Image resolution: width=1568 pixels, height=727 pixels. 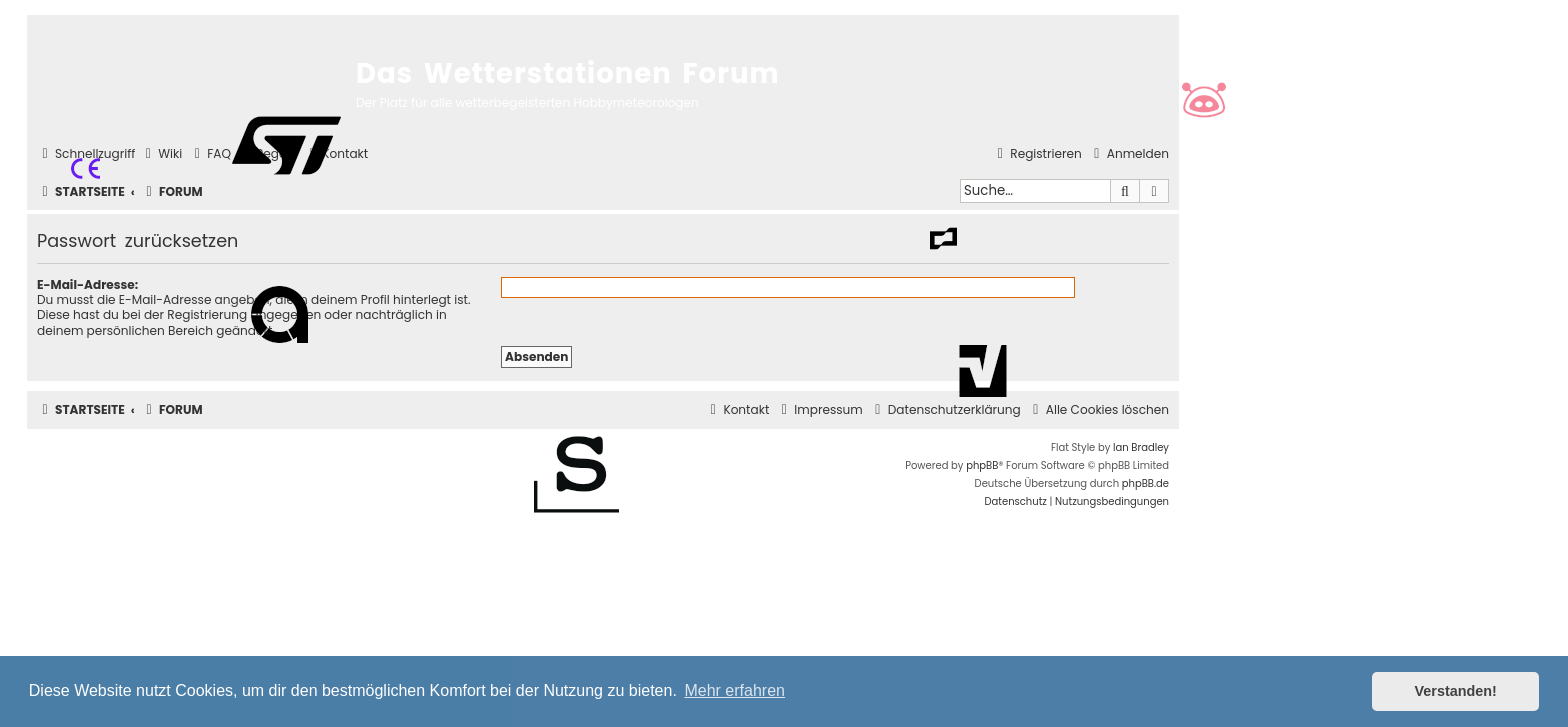 What do you see at coordinates (85, 168) in the screenshot?
I see `indicates CE certification or European conformity compliance` at bounding box center [85, 168].